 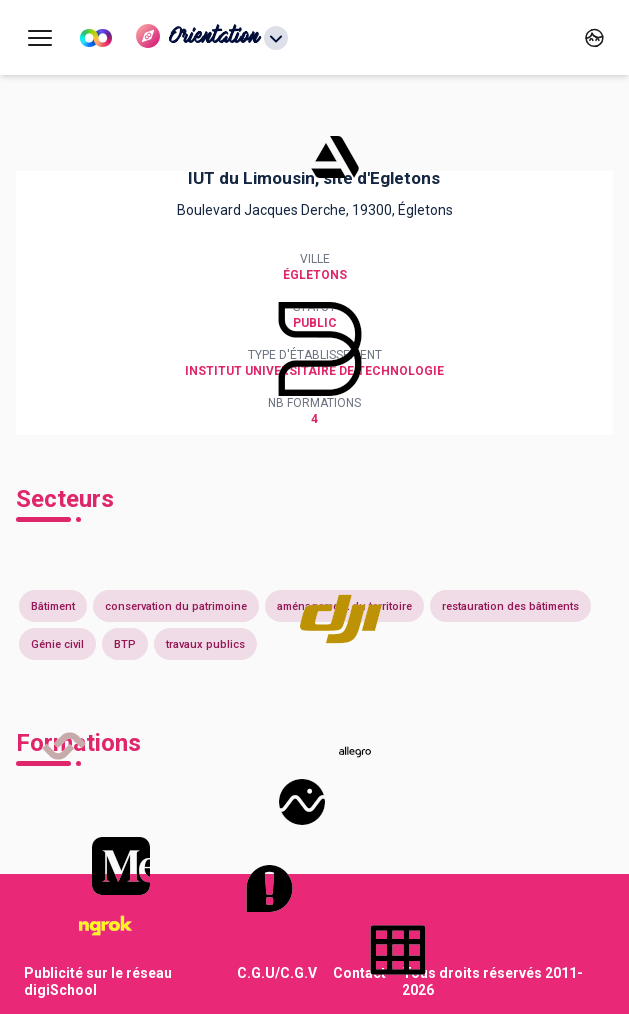 What do you see at coordinates (64, 746) in the screenshot?
I see `semaphore ci logo` at bounding box center [64, 746].